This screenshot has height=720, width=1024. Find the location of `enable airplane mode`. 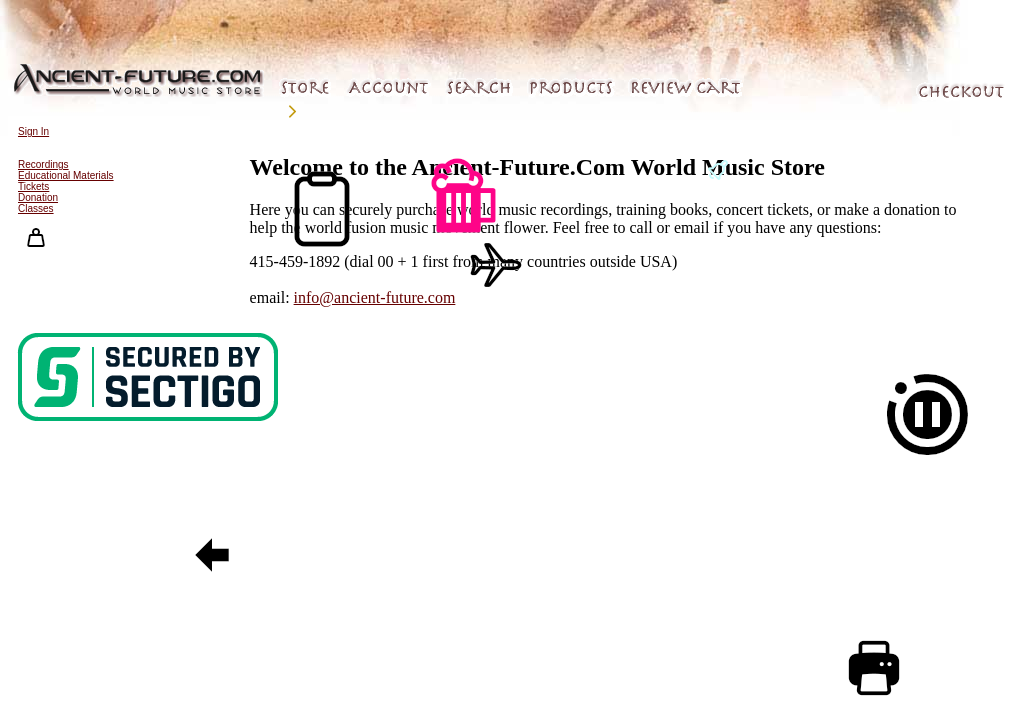

enable airplane mode is located at coordinates (496, 265).